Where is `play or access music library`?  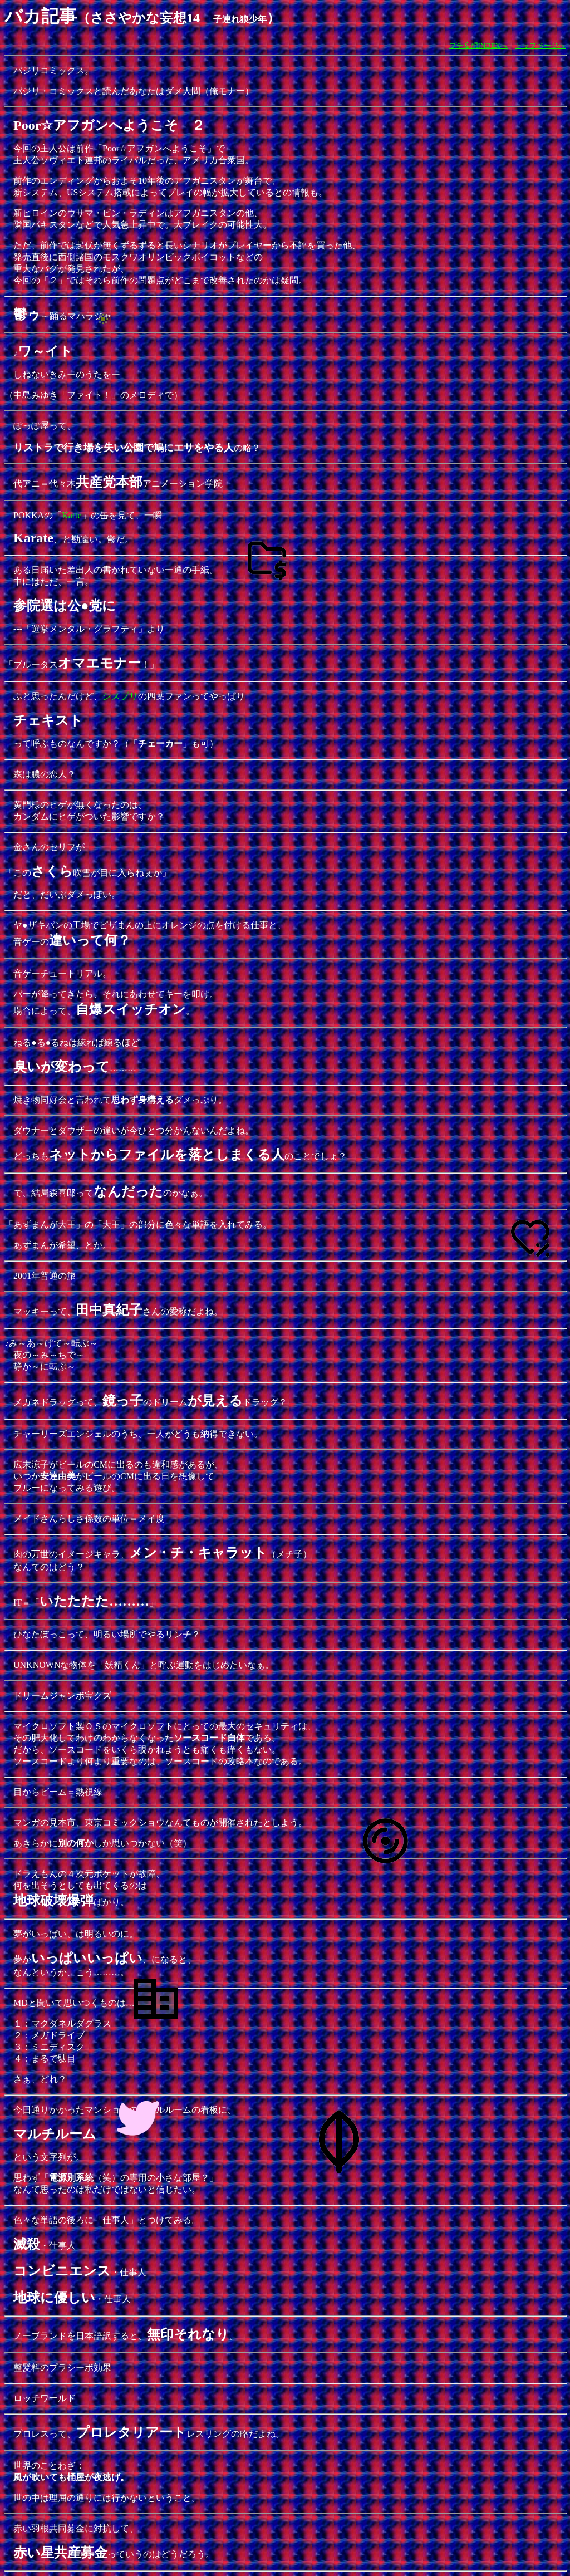 play or access music library is located at coordinates (385, 1841).